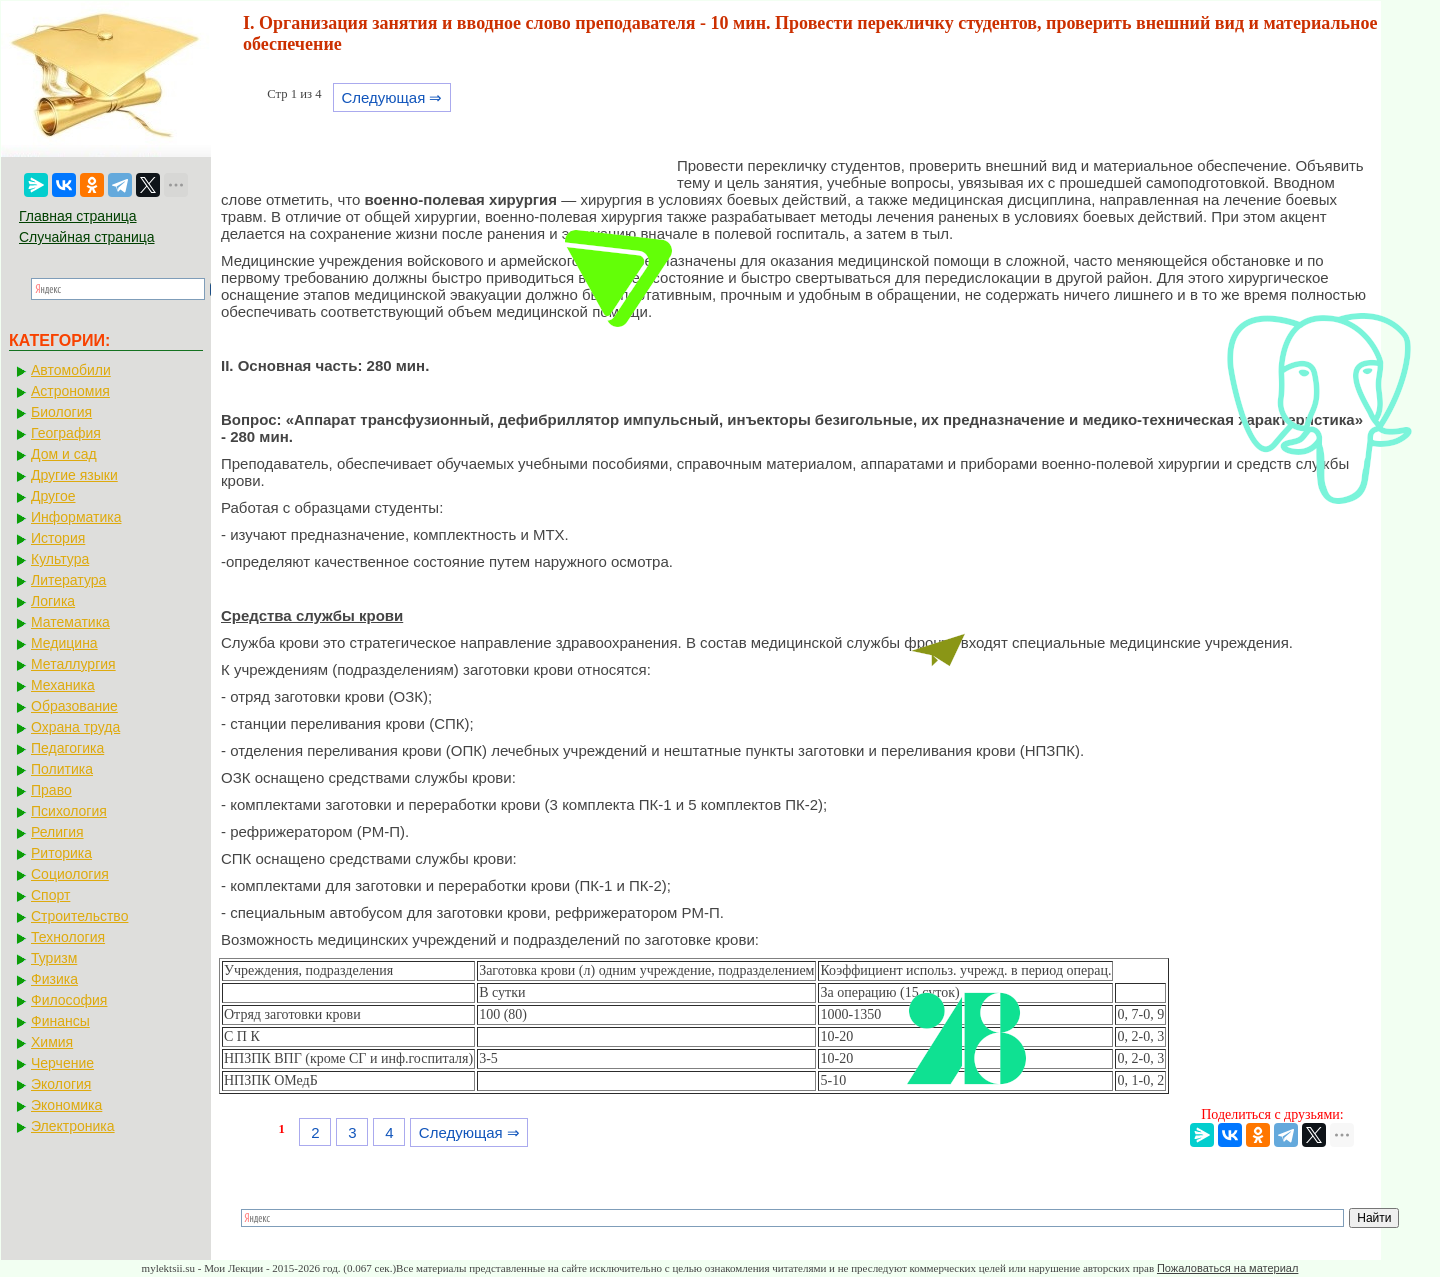 The width and height of the screenshot is (1440, 1277). What do you see at coordinates (966, 1038) in the screenshot?
I see `open Google Fonts website or service` at bounding box center [966, 1038].